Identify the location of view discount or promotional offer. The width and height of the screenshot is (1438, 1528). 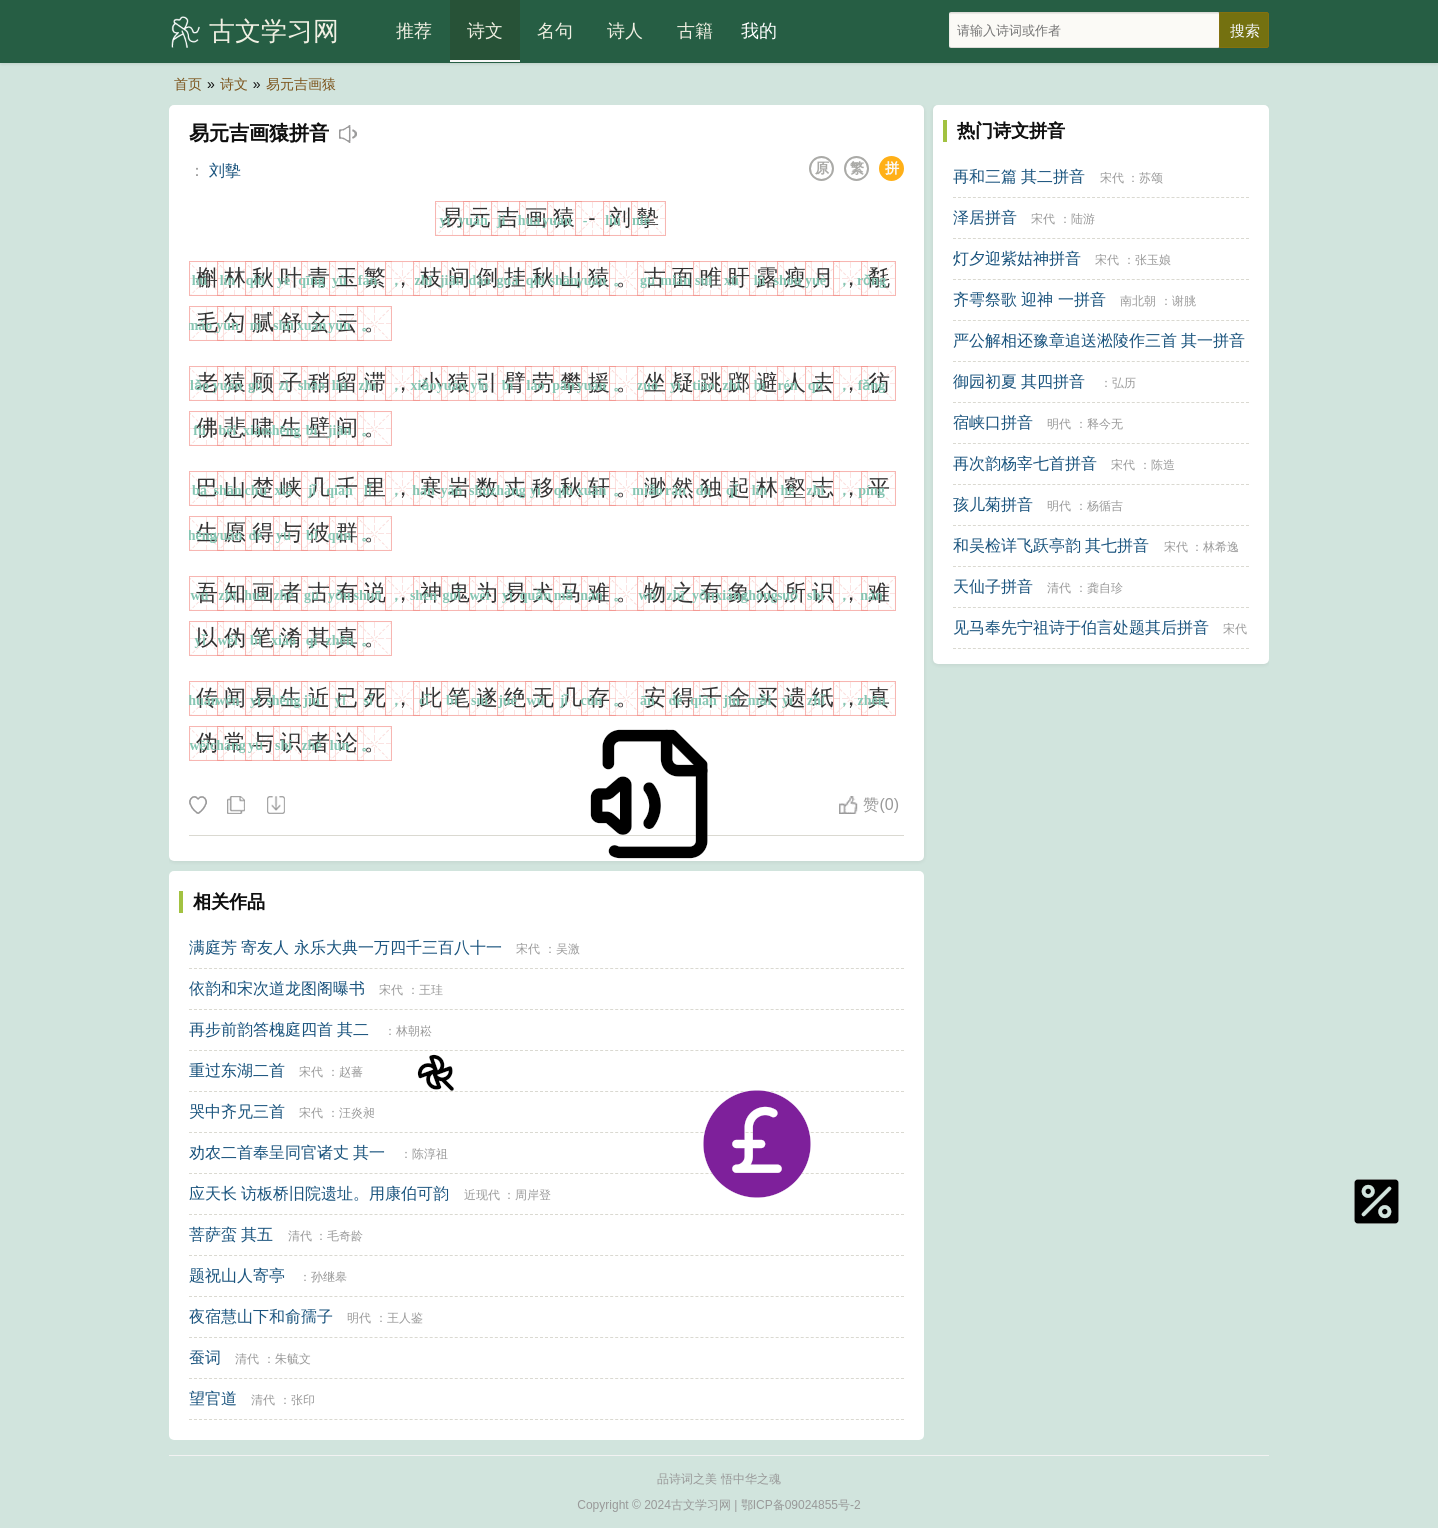
(1376, 1201).